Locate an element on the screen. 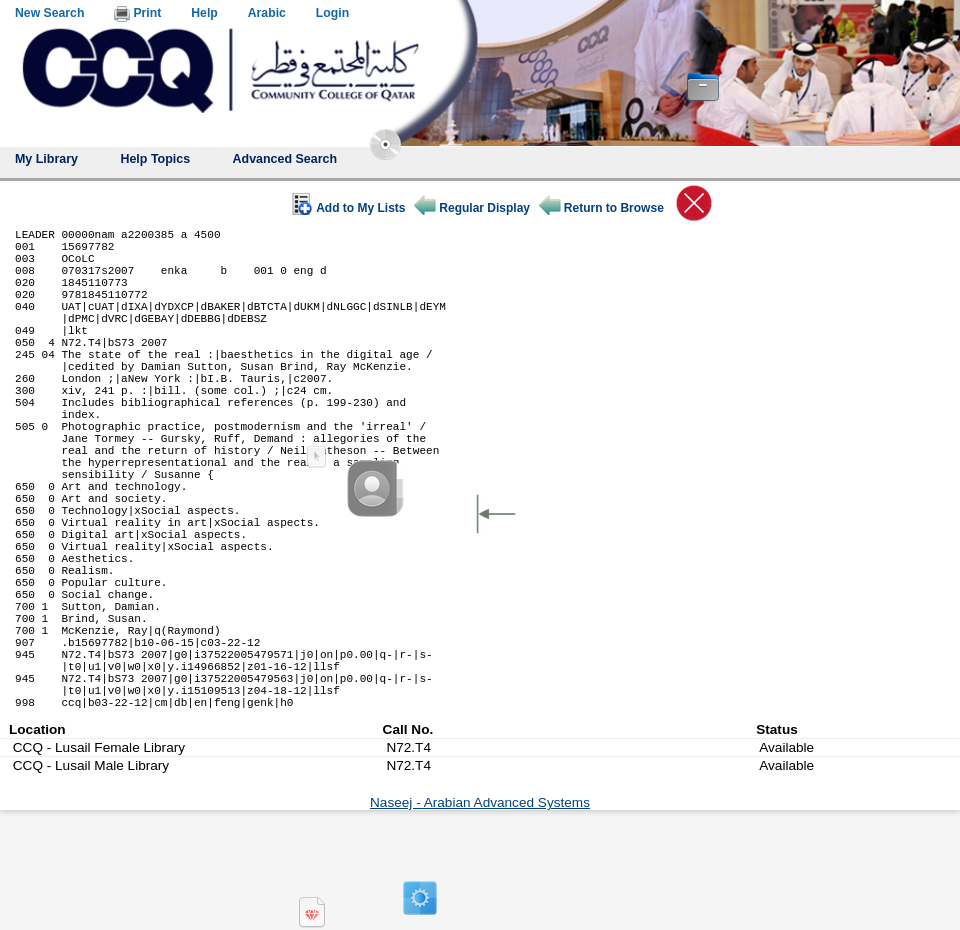 Image resolution: width=960 pixels, height=930 pixels. a ruby programming language source file is located at coordinates (312, 912).